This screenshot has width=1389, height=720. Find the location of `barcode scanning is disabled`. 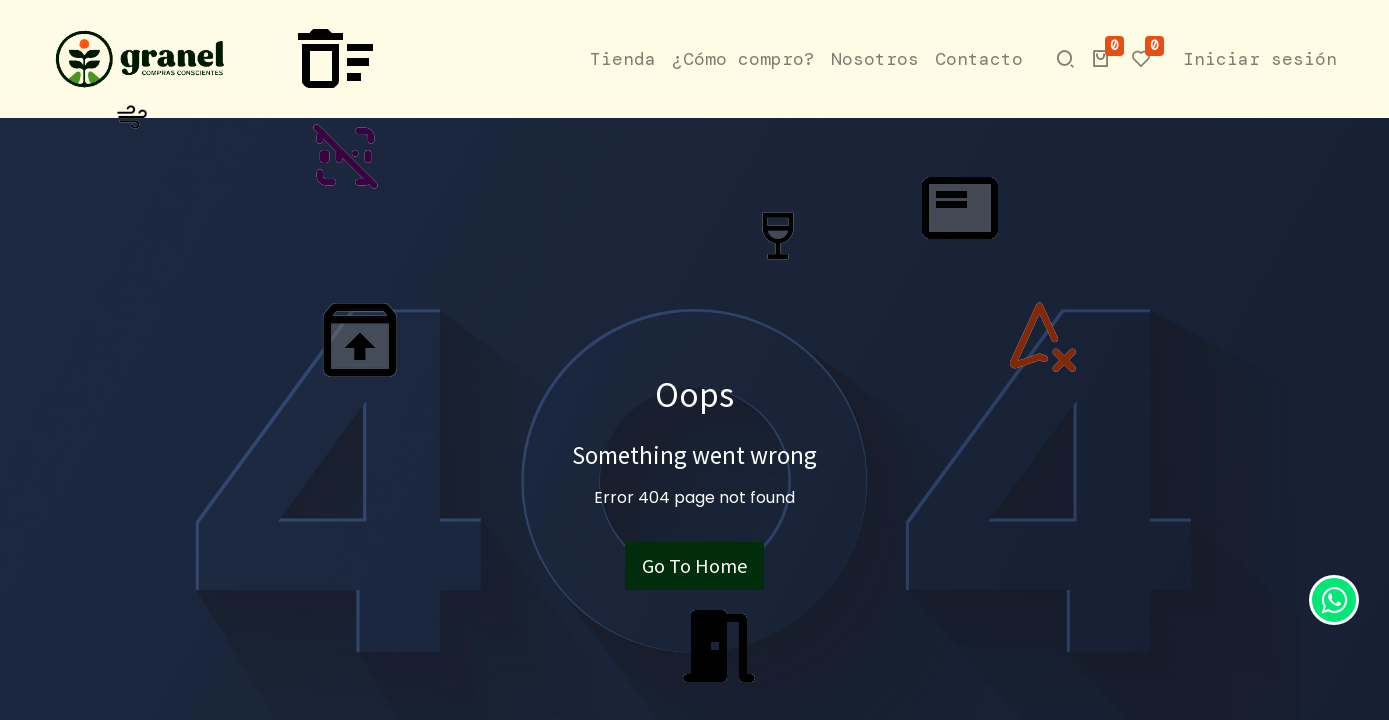

barcode scanning is disabled is located at coordinates (345, 156).